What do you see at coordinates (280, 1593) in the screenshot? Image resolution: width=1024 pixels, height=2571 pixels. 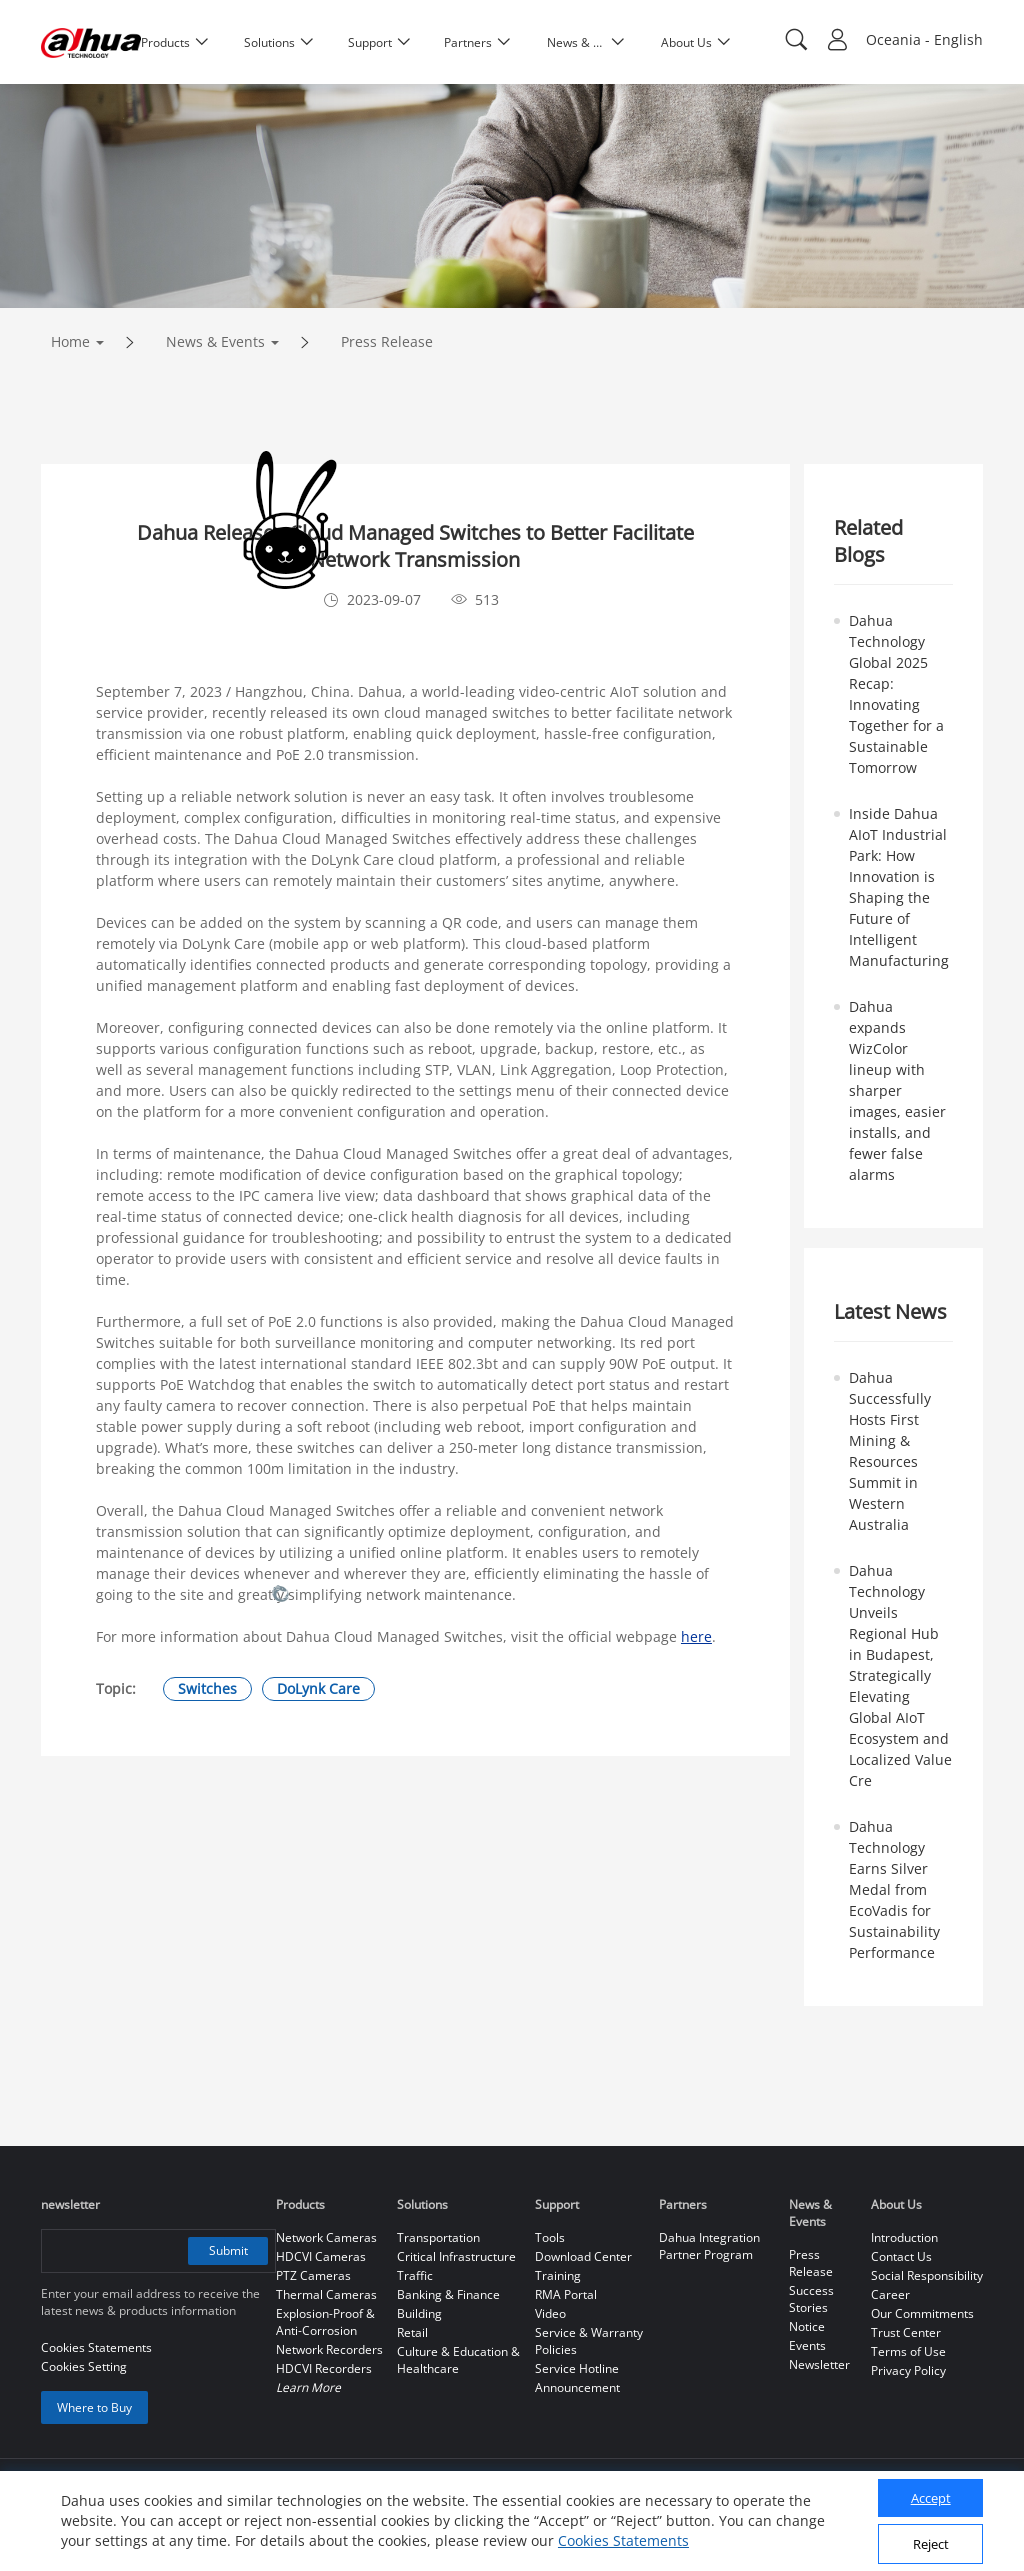 I see `ReactiveX library or framework logo` at bounding box center [280, 1593].